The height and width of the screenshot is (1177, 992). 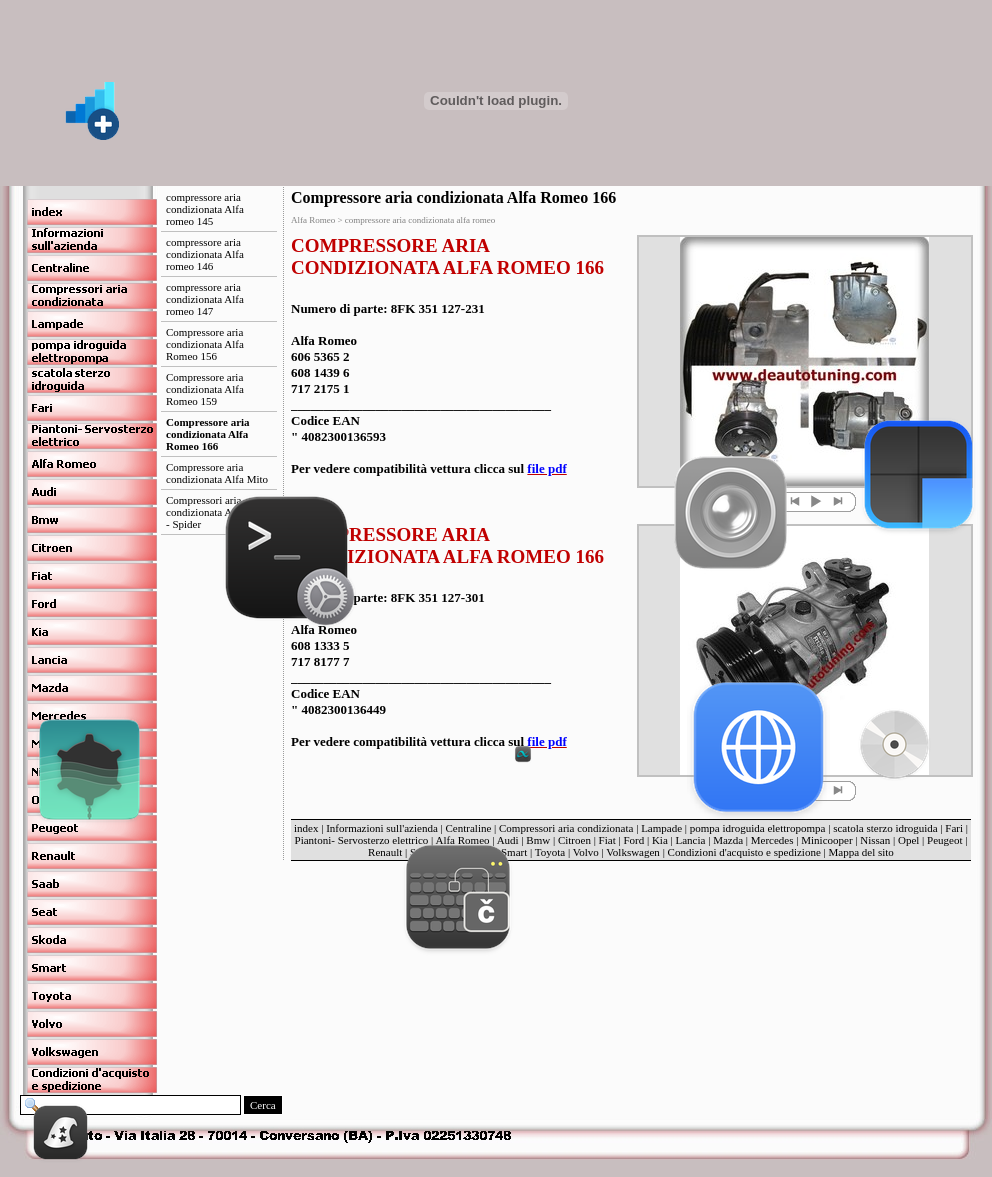 What do you see at coordinates (523, 754) in the screenshot?
I see `open albert app launcher` at bounding box center [523, 754].